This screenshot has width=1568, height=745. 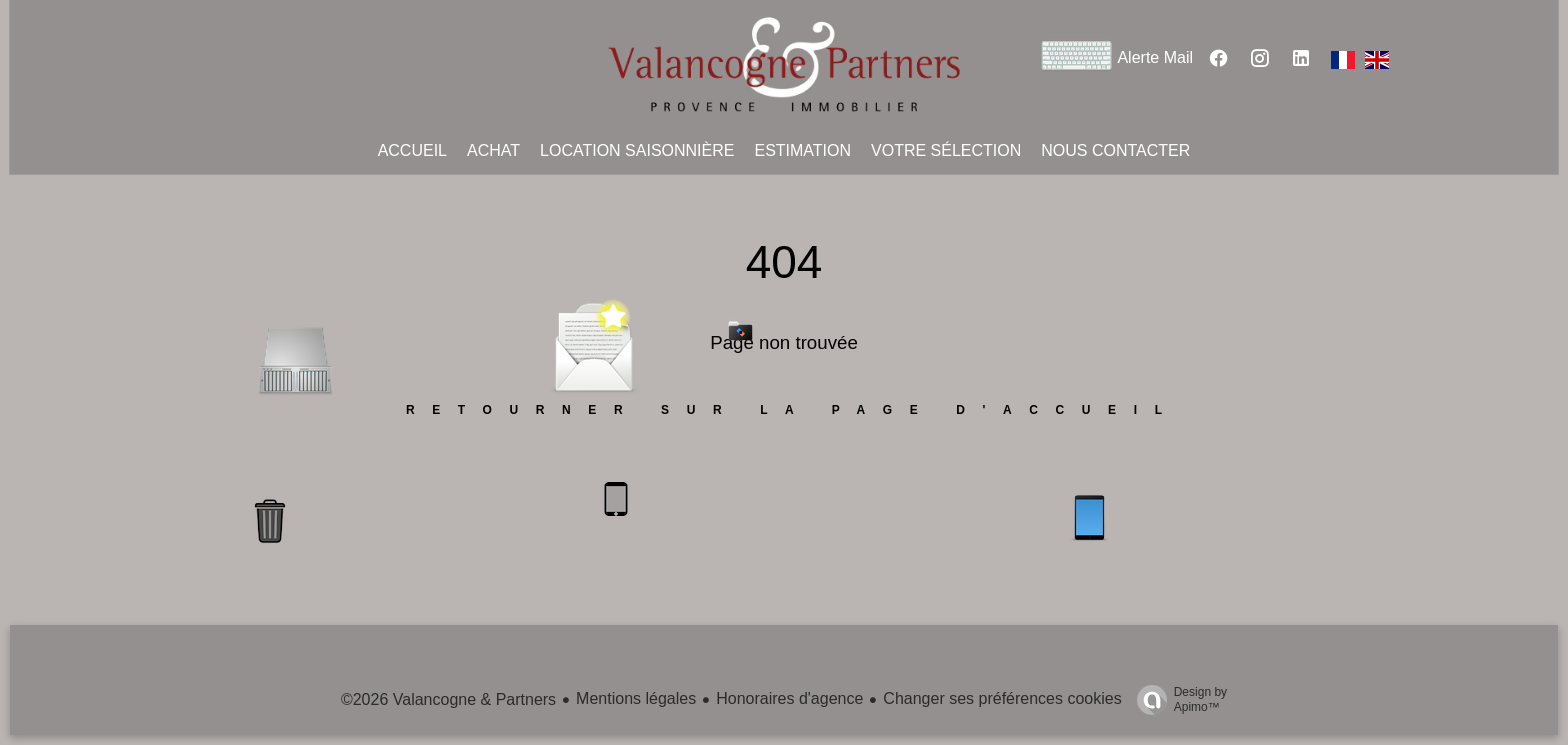 I want to click on compose a new email message, so click(x=594, y=349).